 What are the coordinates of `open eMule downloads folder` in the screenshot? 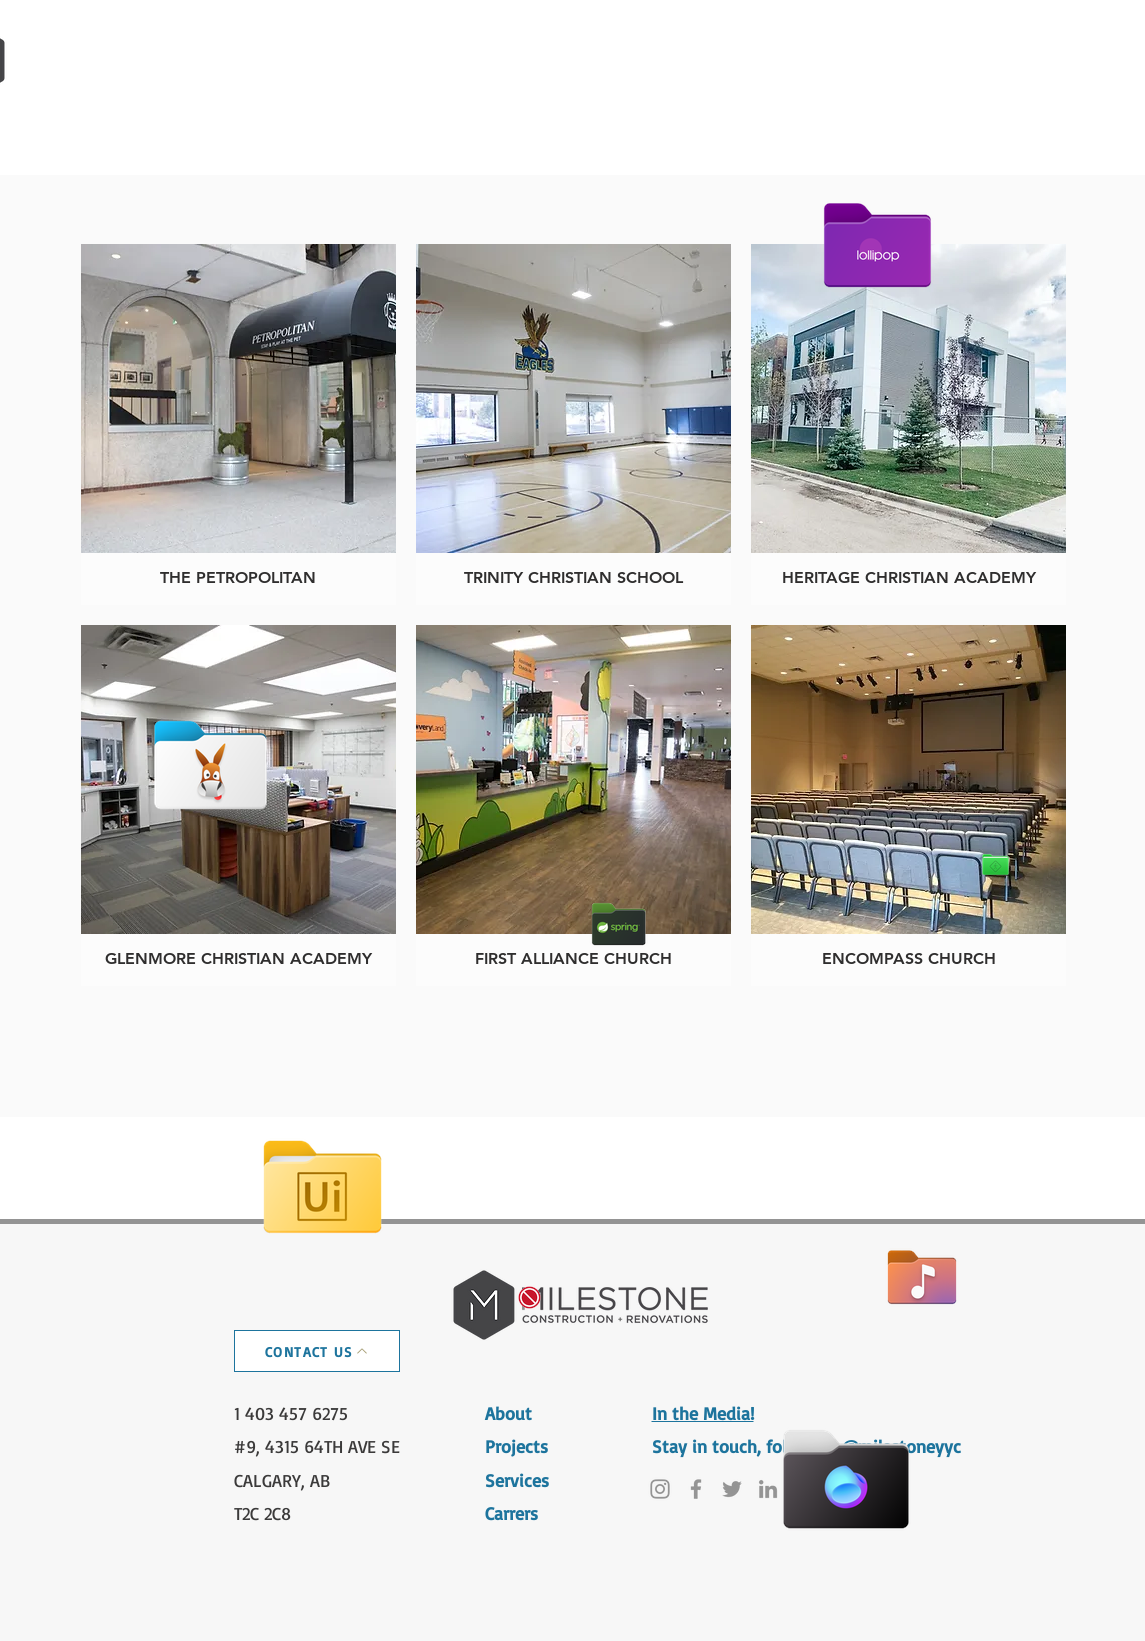 It's located at (210, 768).